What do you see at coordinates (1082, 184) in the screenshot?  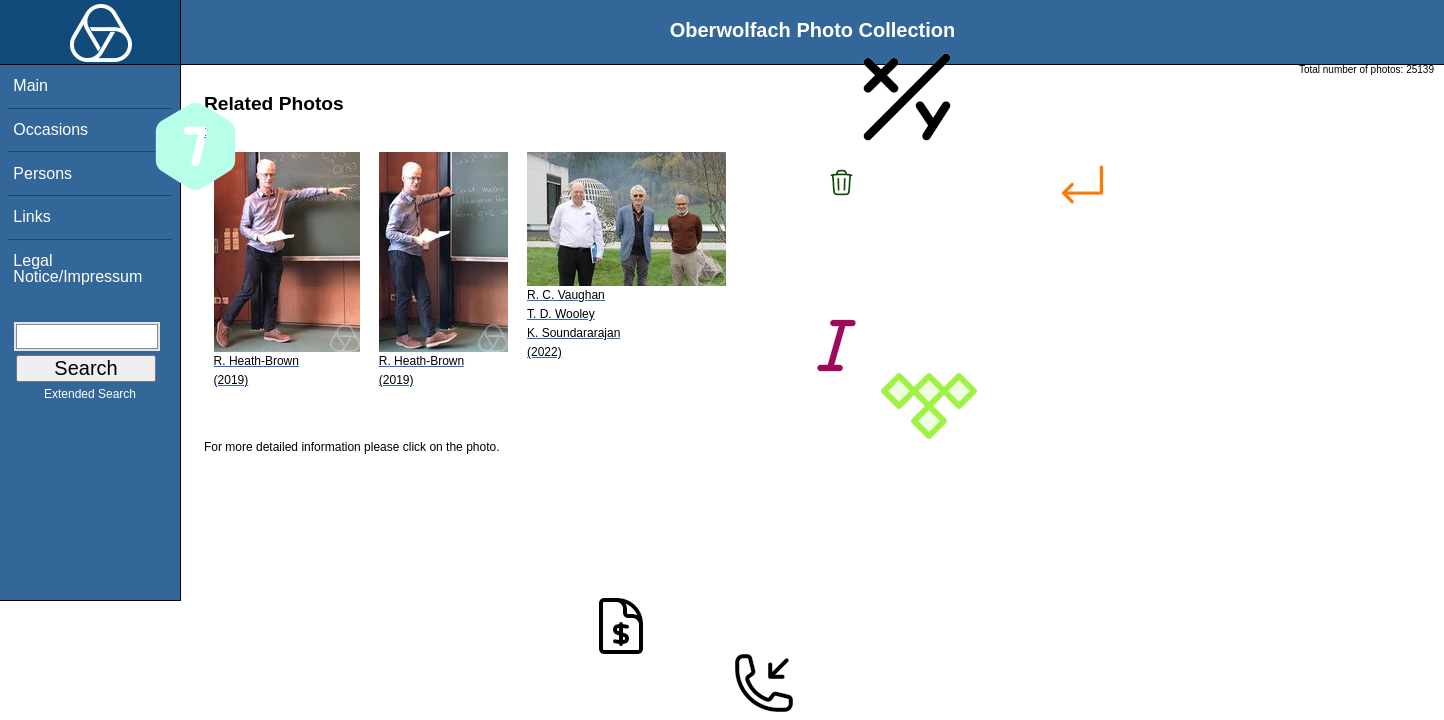 I see `return or go back to previous item` at bounding box center [1082, 184].